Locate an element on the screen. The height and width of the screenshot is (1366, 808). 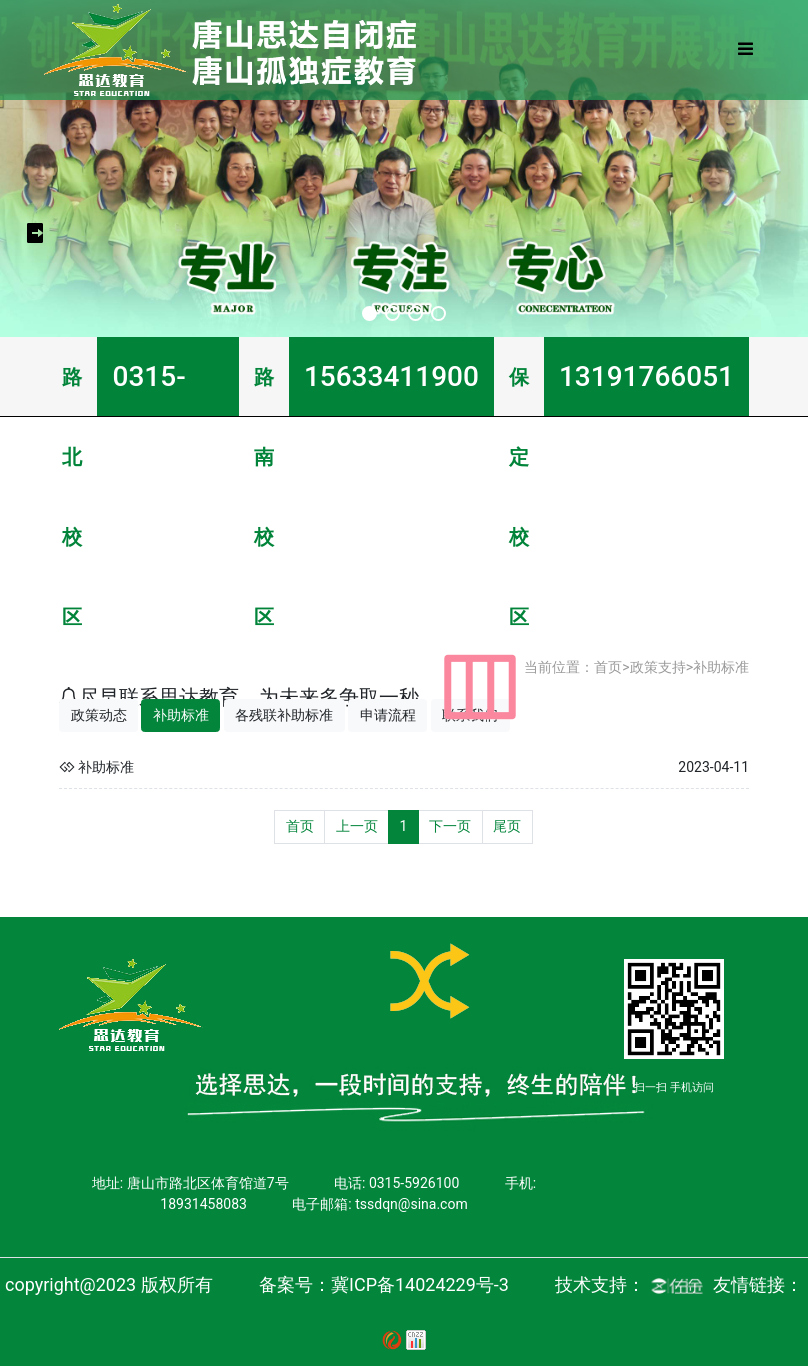
shuffle playback order is located at coordinates (428, 981).